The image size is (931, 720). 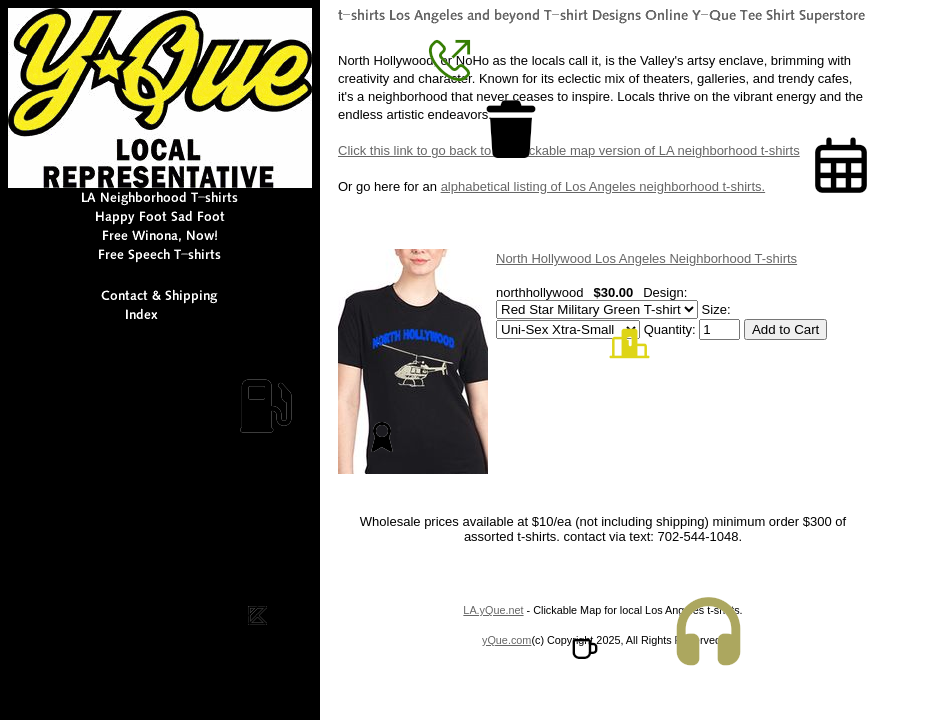 I want to click on access coffee break or pause timer, so click(x=585, y=649).